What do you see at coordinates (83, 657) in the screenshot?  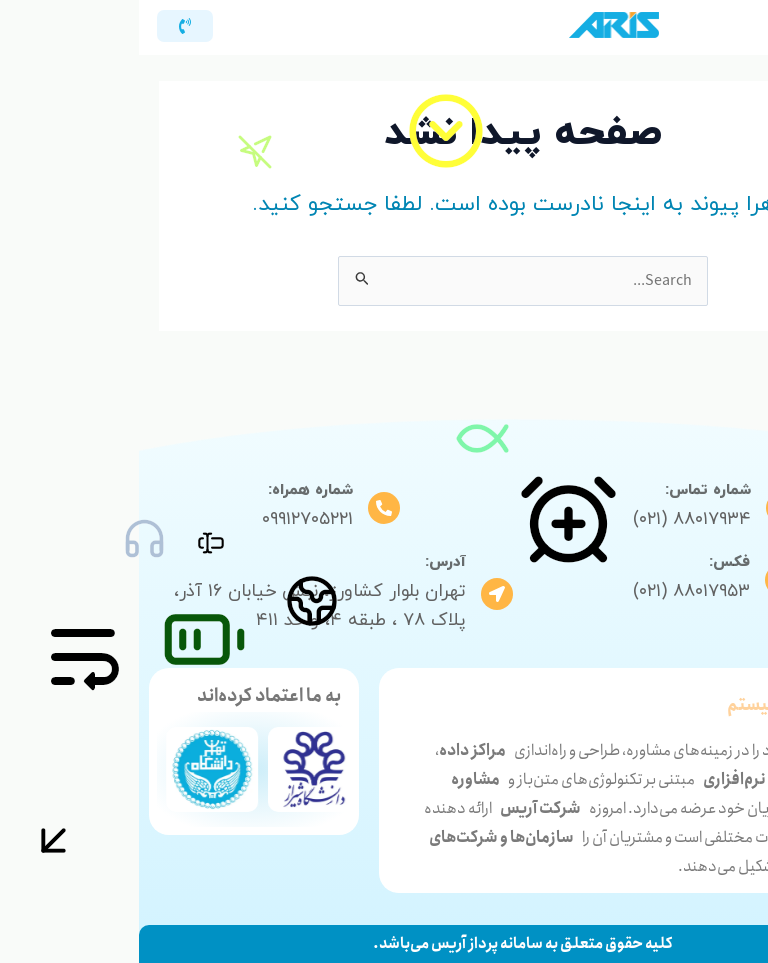 I see `toggle text wrapping in a document or editor` at bounding box center [83, 657].